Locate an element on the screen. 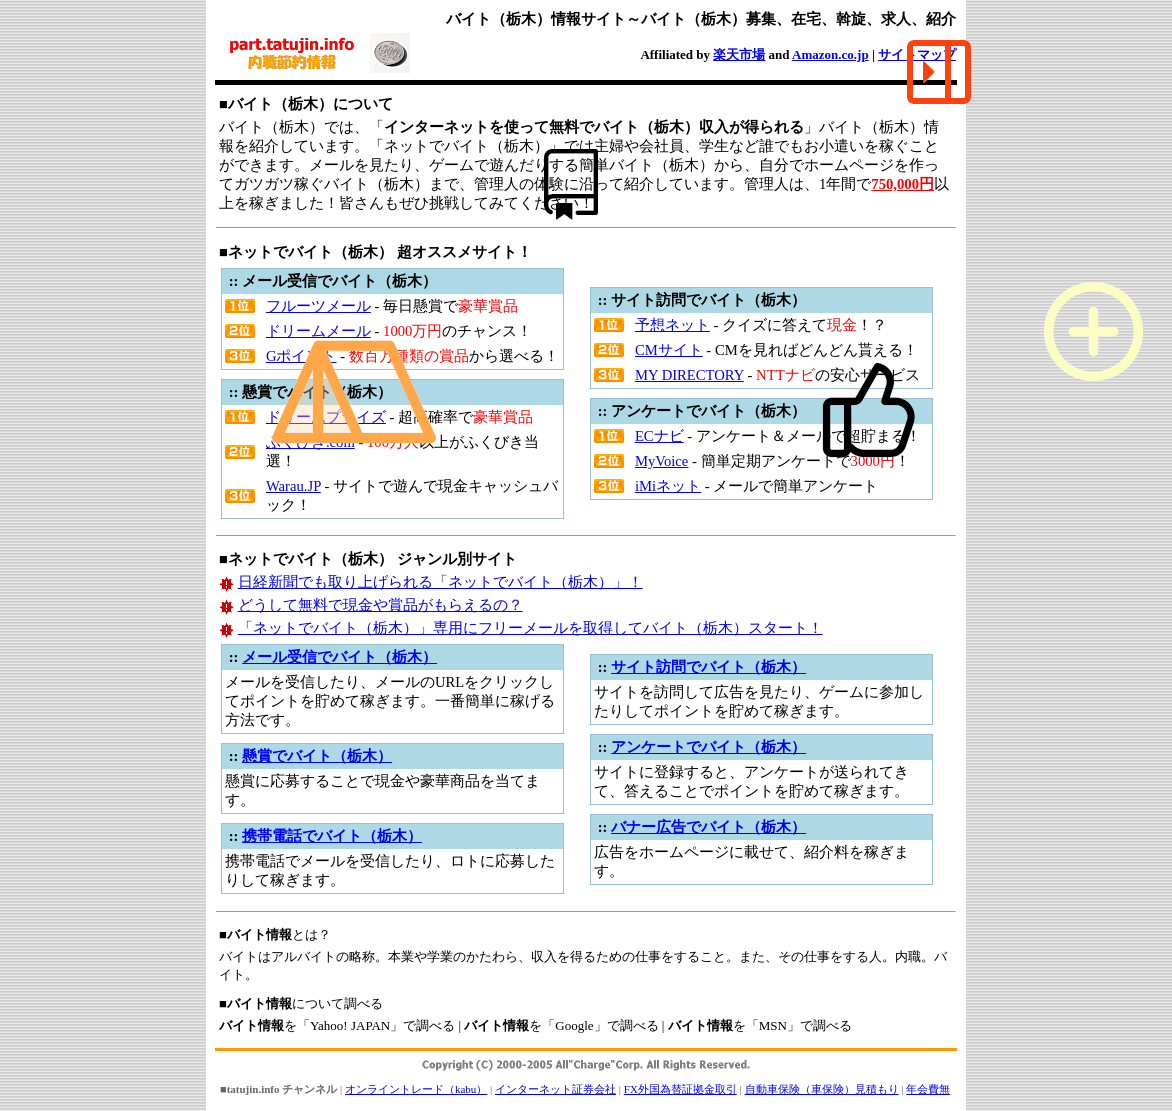 Image resolution: width=1172 pixels, height=1111 pixels. view camping or outdoor locations is located at coordinates (354, 397).